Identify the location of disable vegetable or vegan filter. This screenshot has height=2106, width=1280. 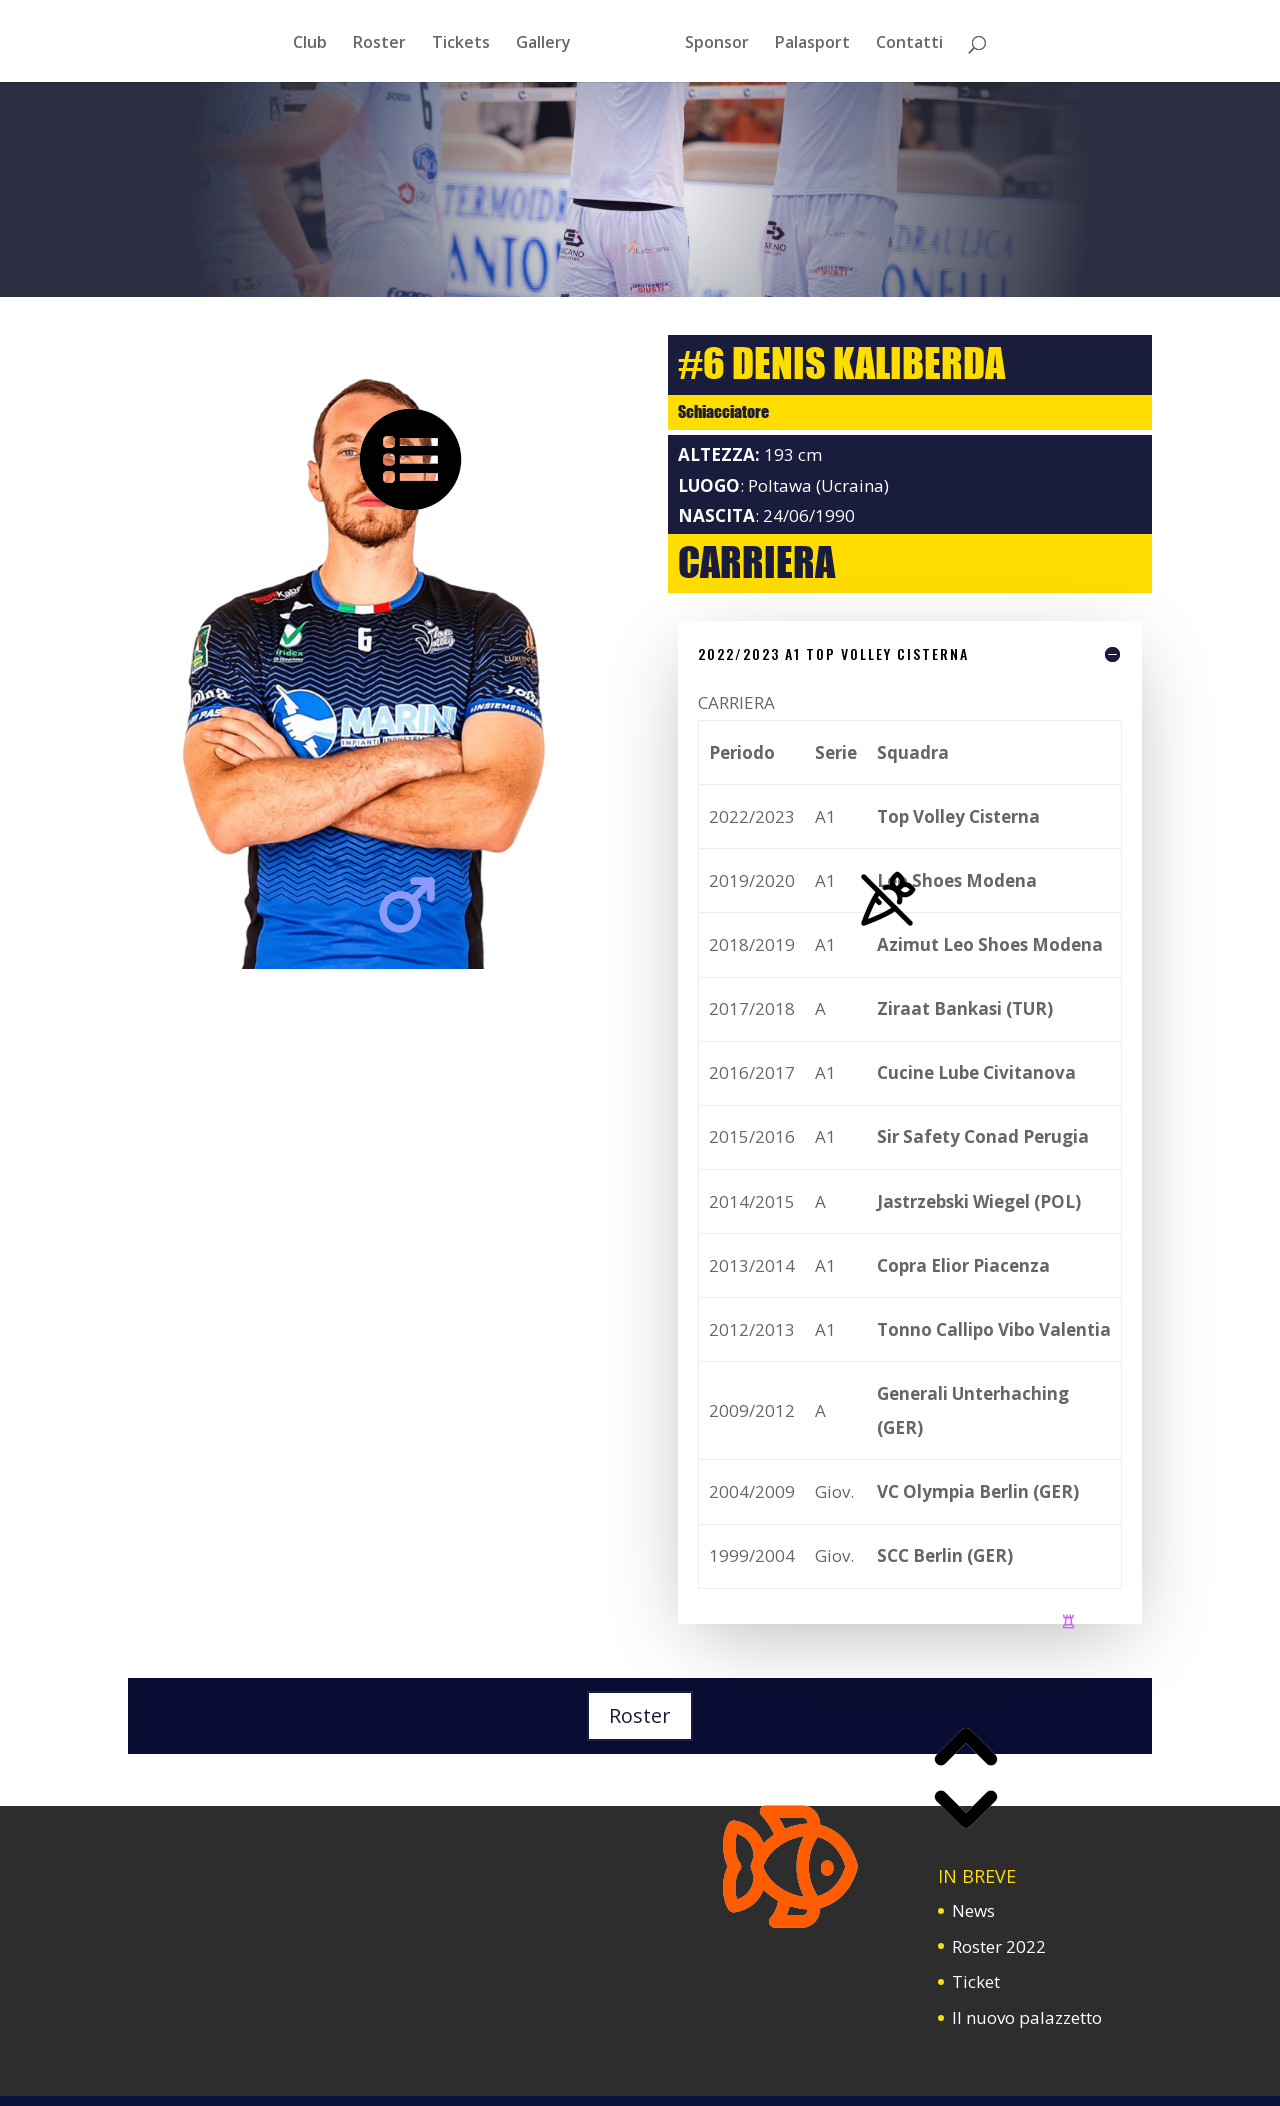
(887, 900).